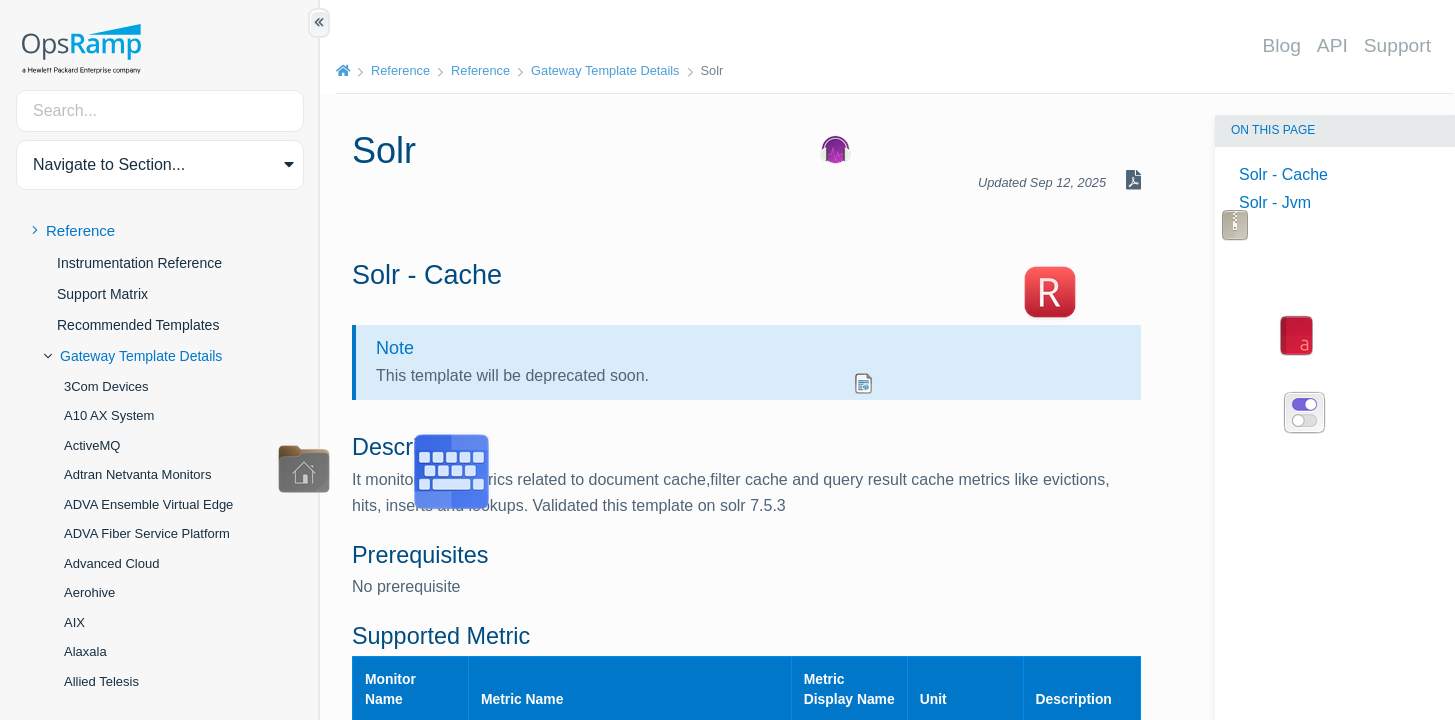 The width and height of the screenshot is (1455, 720). I want to click on access your home folder, so click(304, 469).